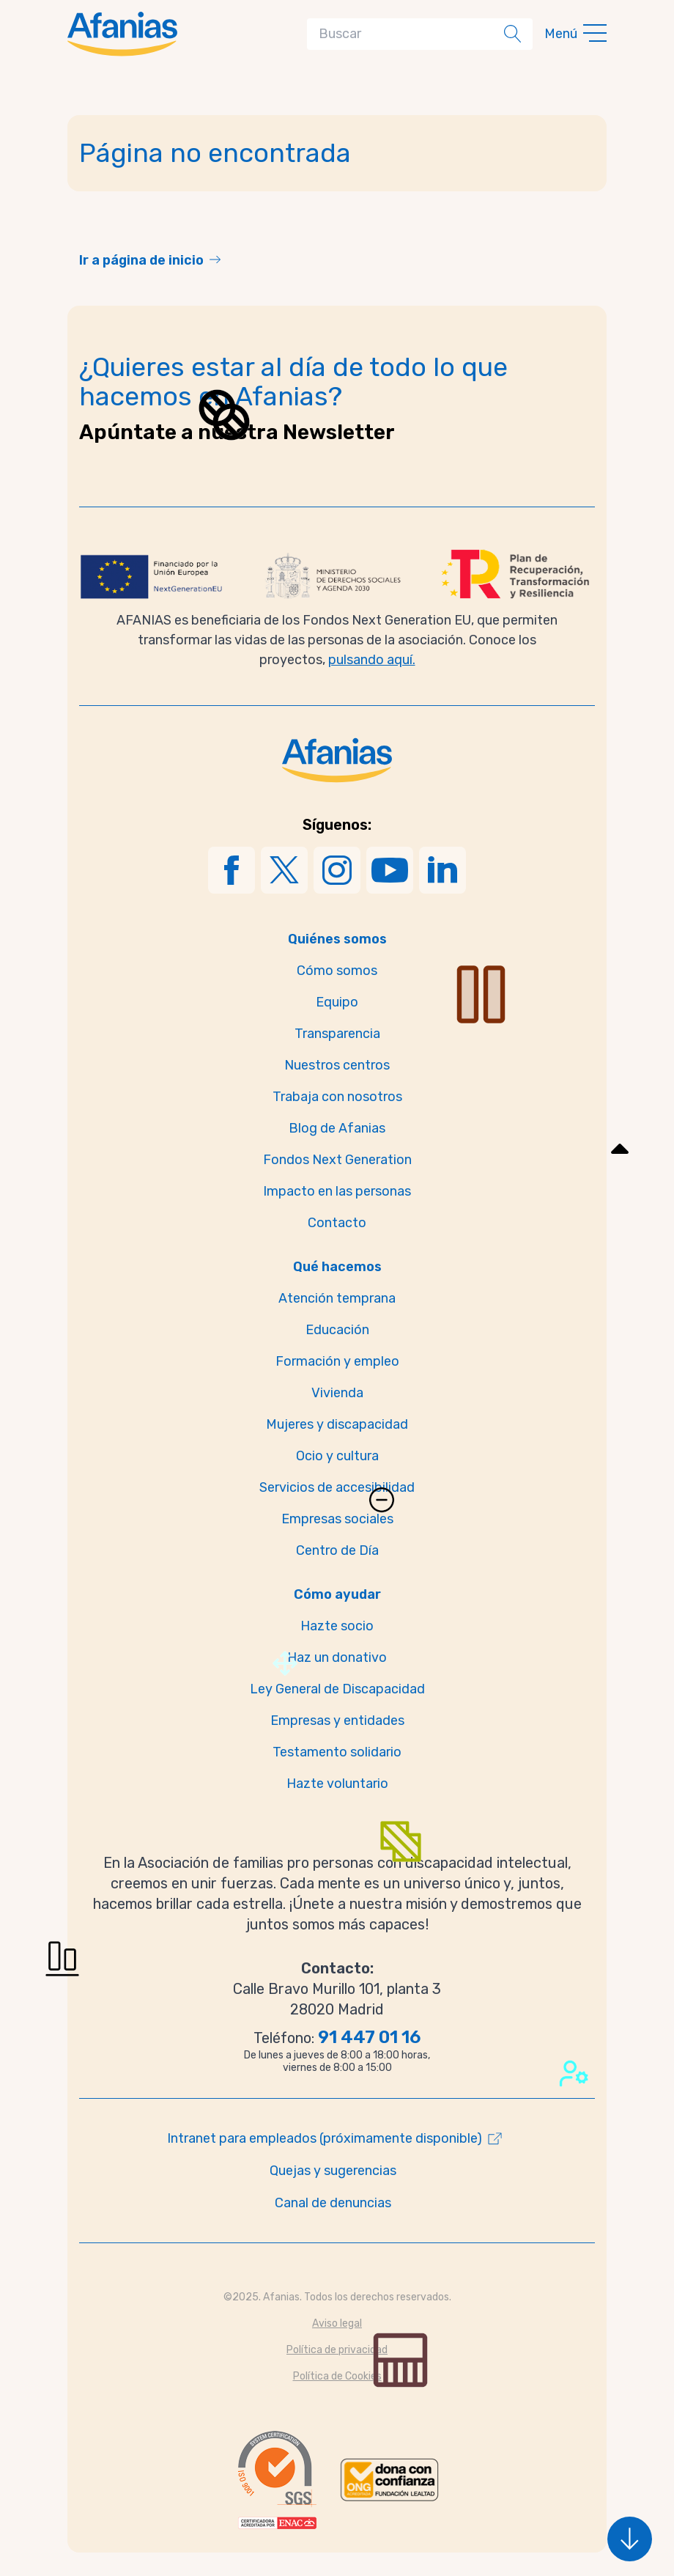 The width and height of the screenshot is (674, 2576). Describe the element at coordinates (574, 2073) in the screenshot. I see `access user account settings` at that location.